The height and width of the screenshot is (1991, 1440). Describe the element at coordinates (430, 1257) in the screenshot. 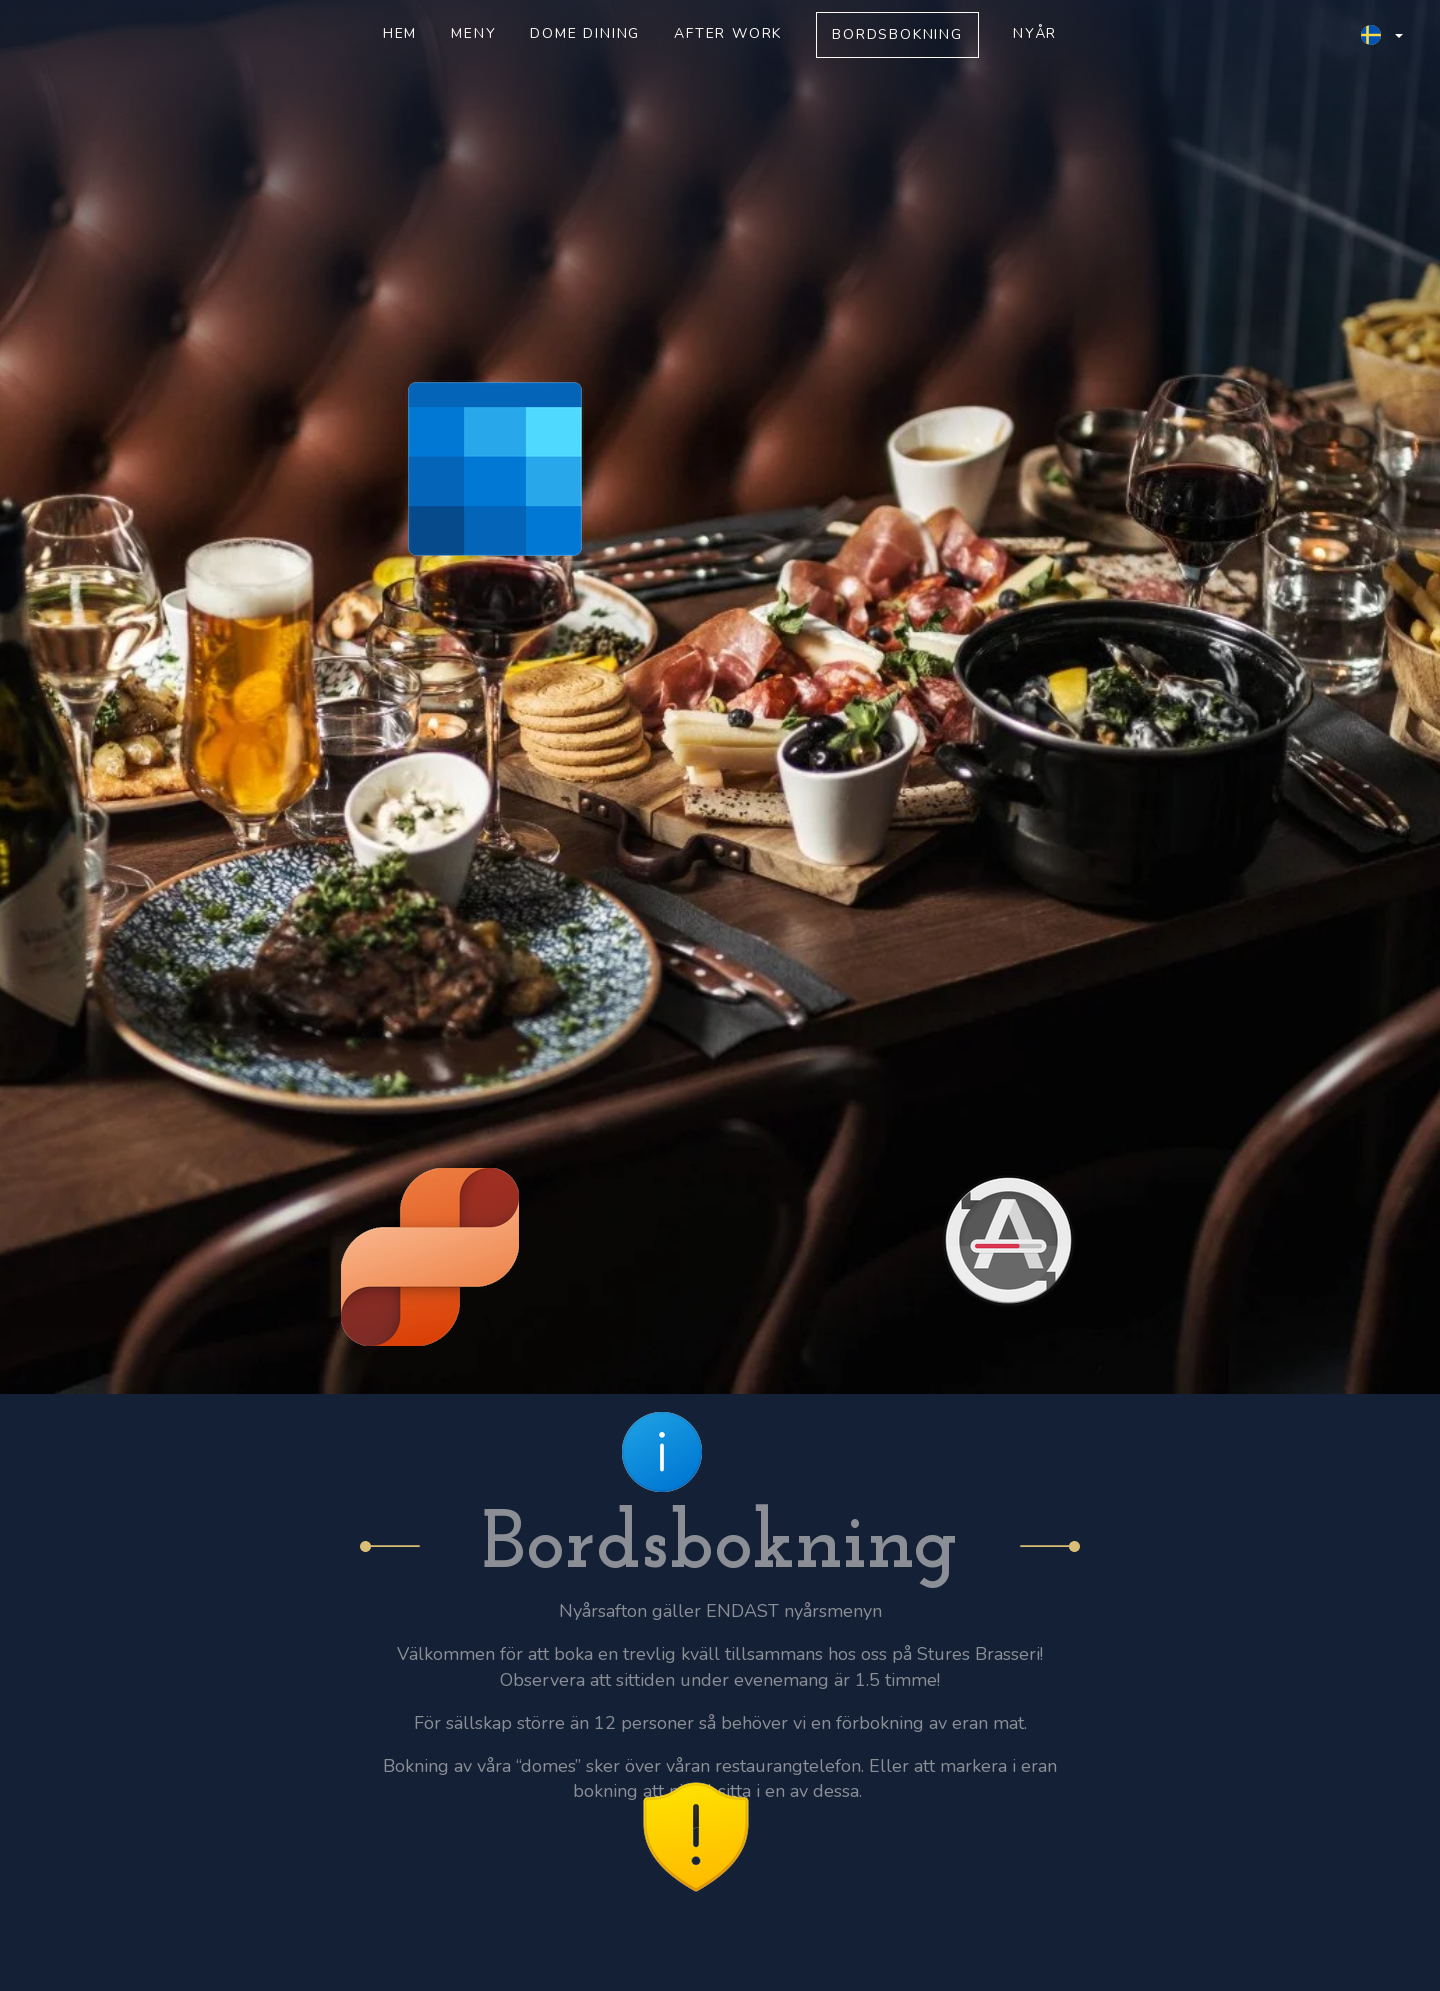

I see `open microsoft power apps` at that location.